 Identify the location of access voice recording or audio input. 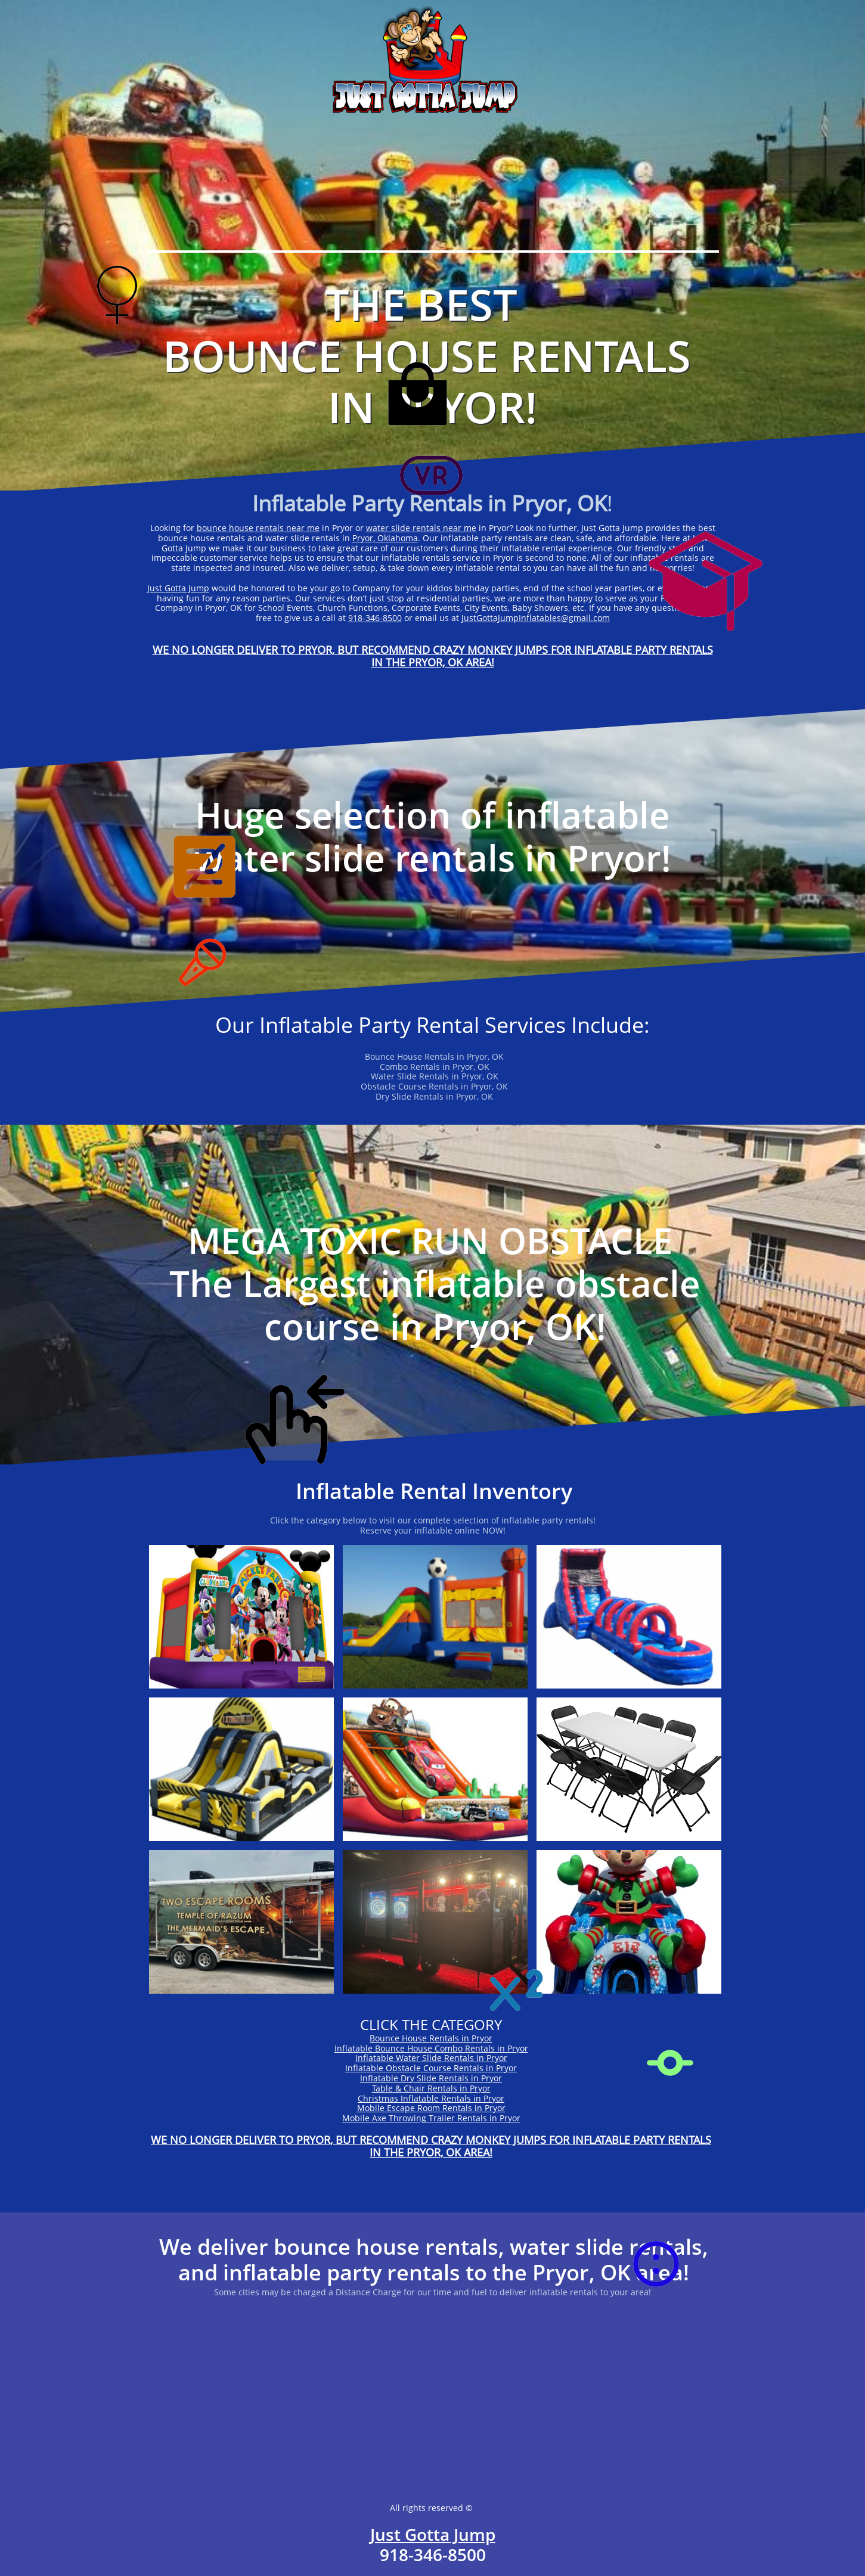
(201, 963).